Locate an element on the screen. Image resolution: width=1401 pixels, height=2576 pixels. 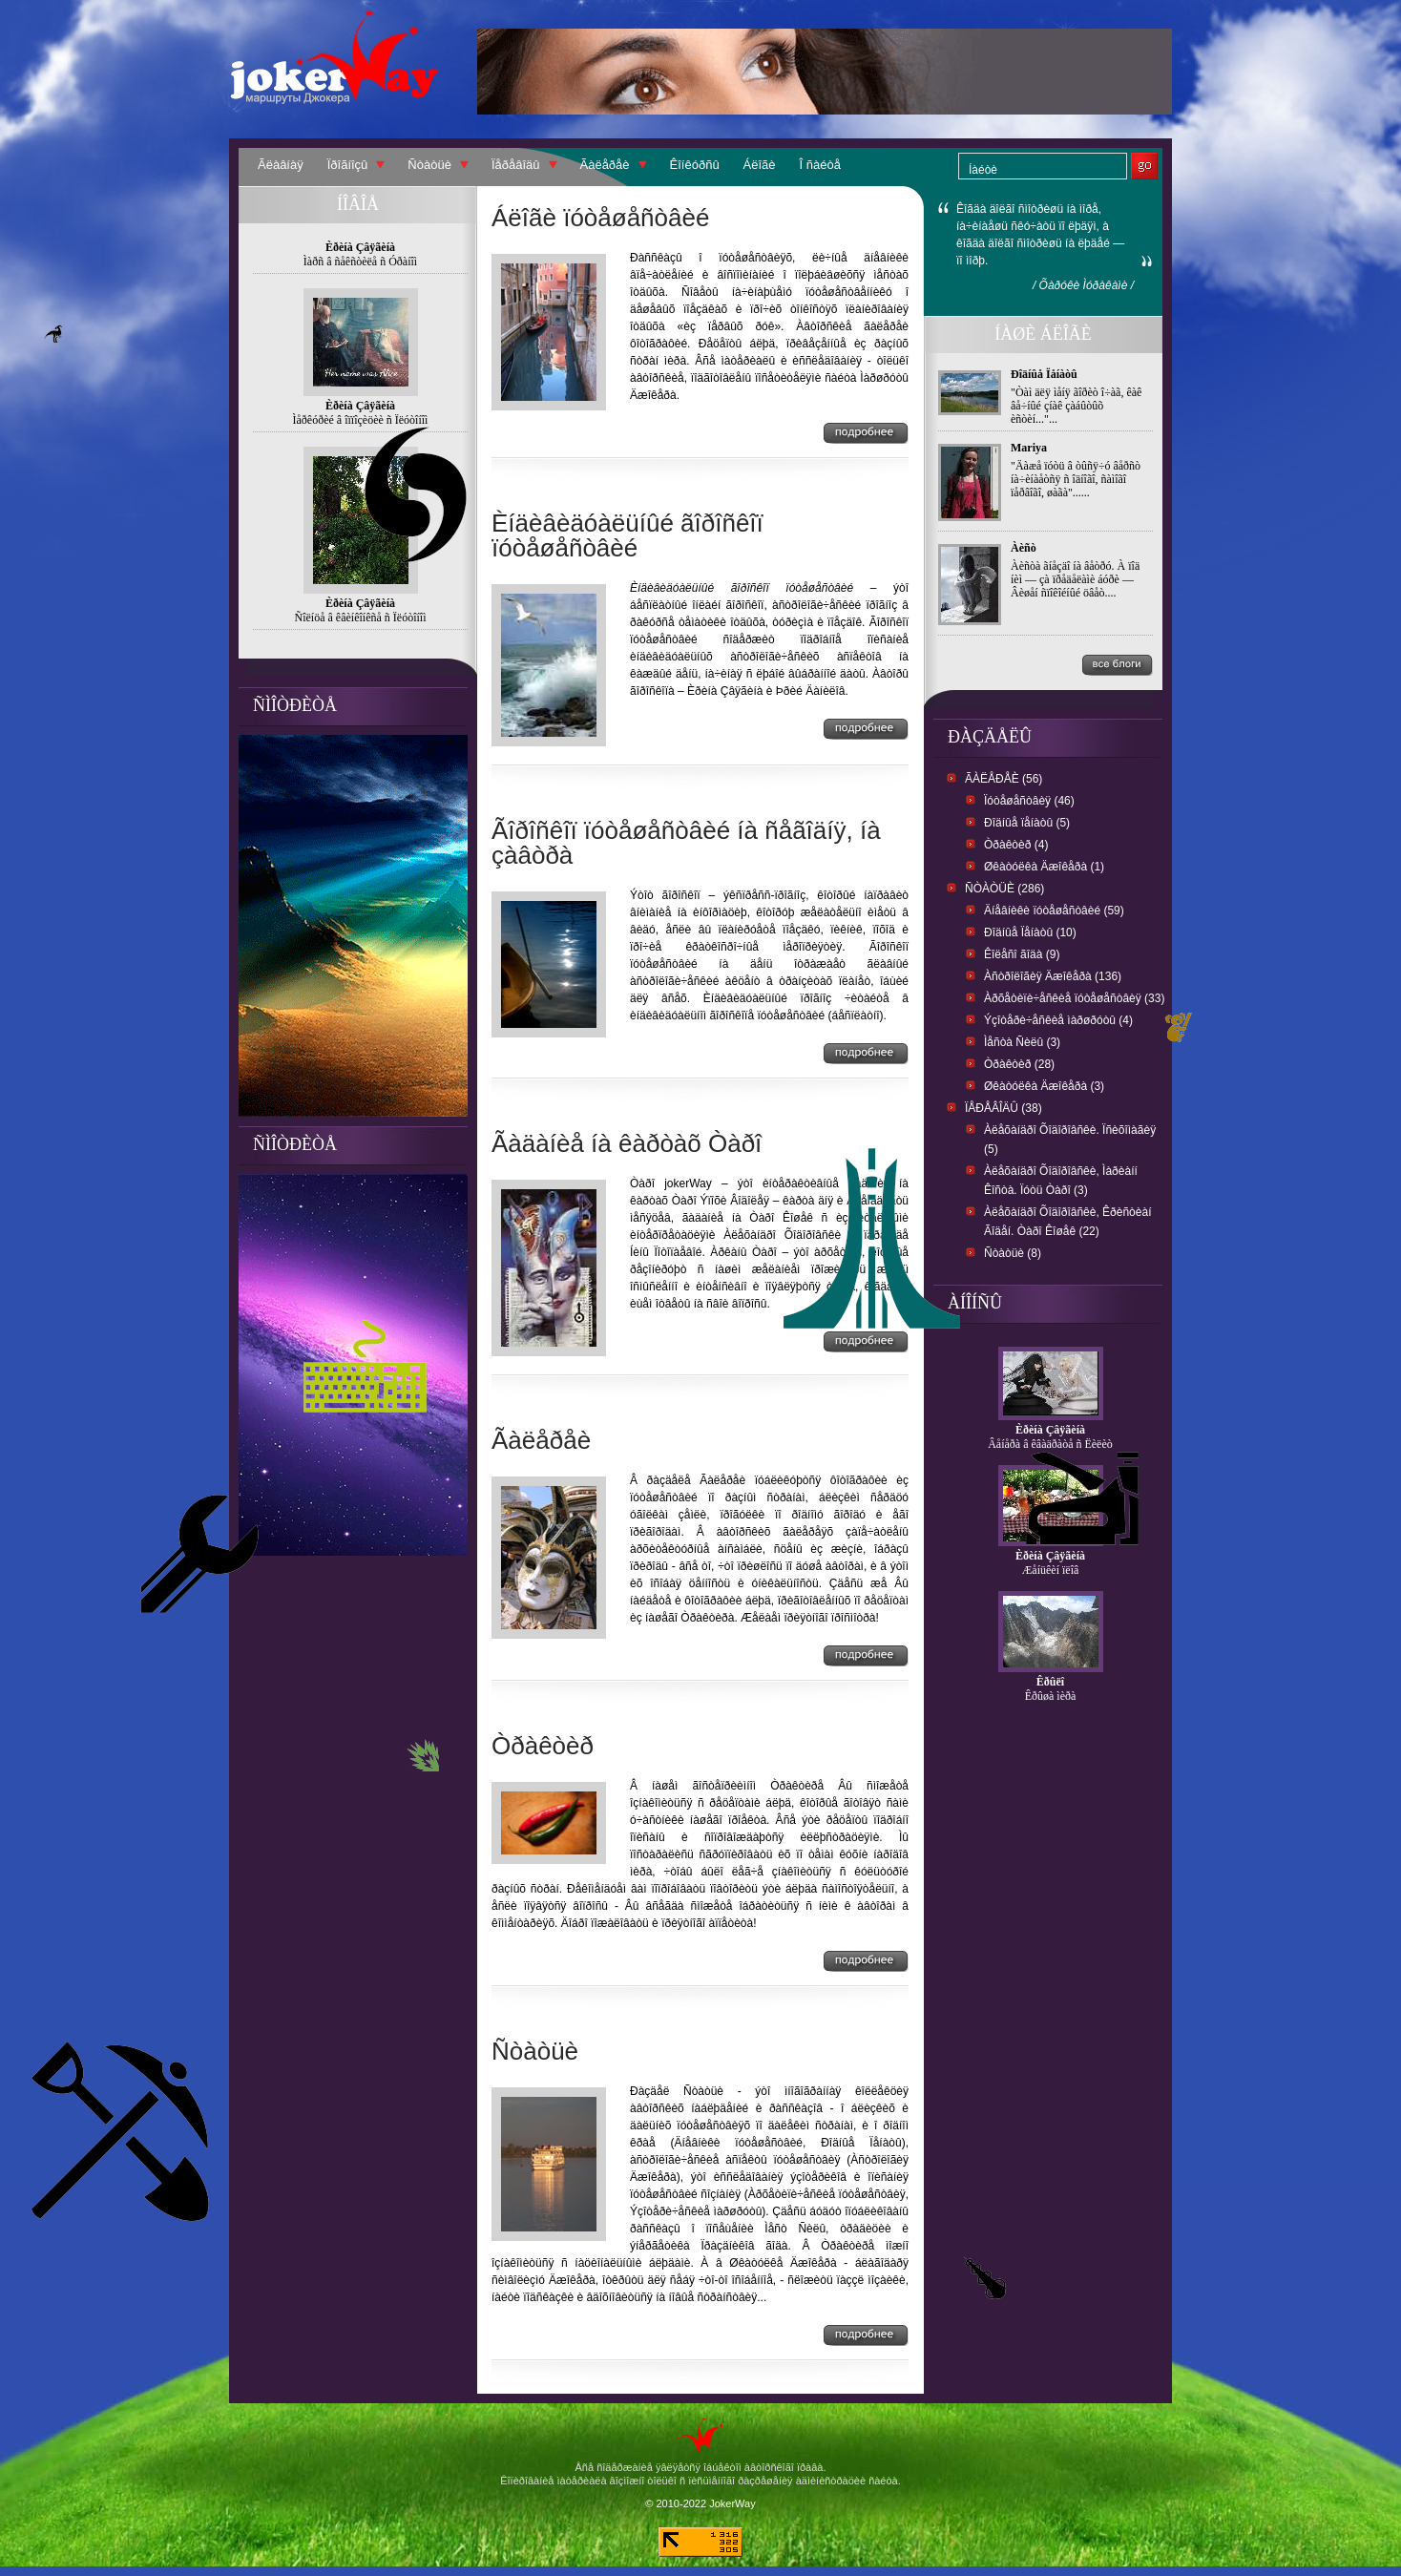
dig-dug game icon is located at coordinates (119, 2131).